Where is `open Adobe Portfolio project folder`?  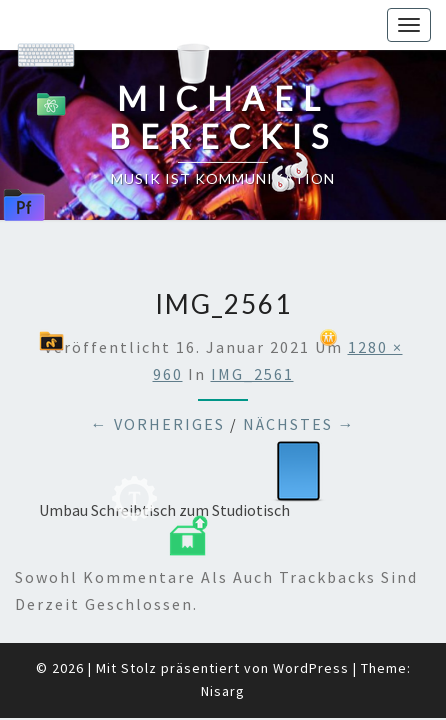
open Adobe Portfolio project folder is located at coordinates (24, 206).